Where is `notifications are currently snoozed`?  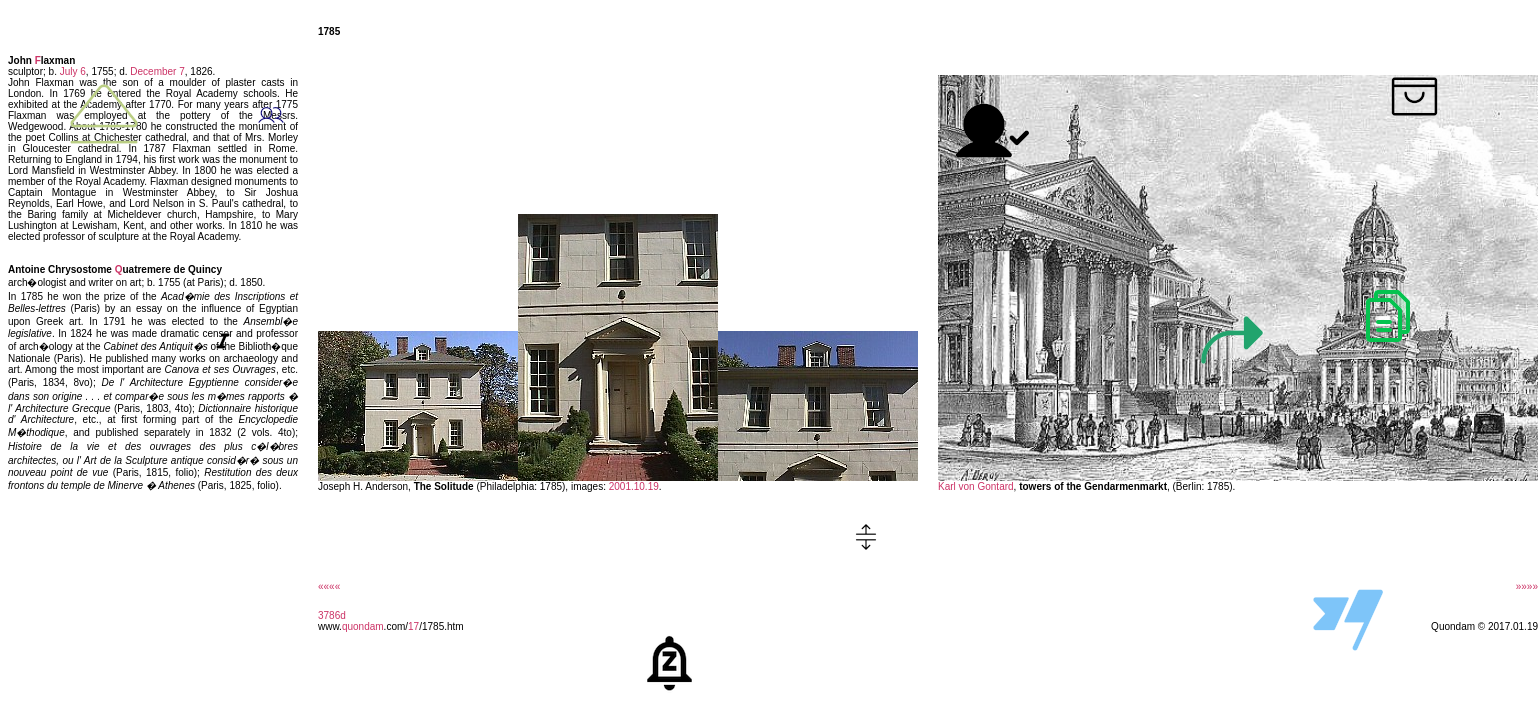 notifications are currently snoozed is located at coordinates (669, 662).